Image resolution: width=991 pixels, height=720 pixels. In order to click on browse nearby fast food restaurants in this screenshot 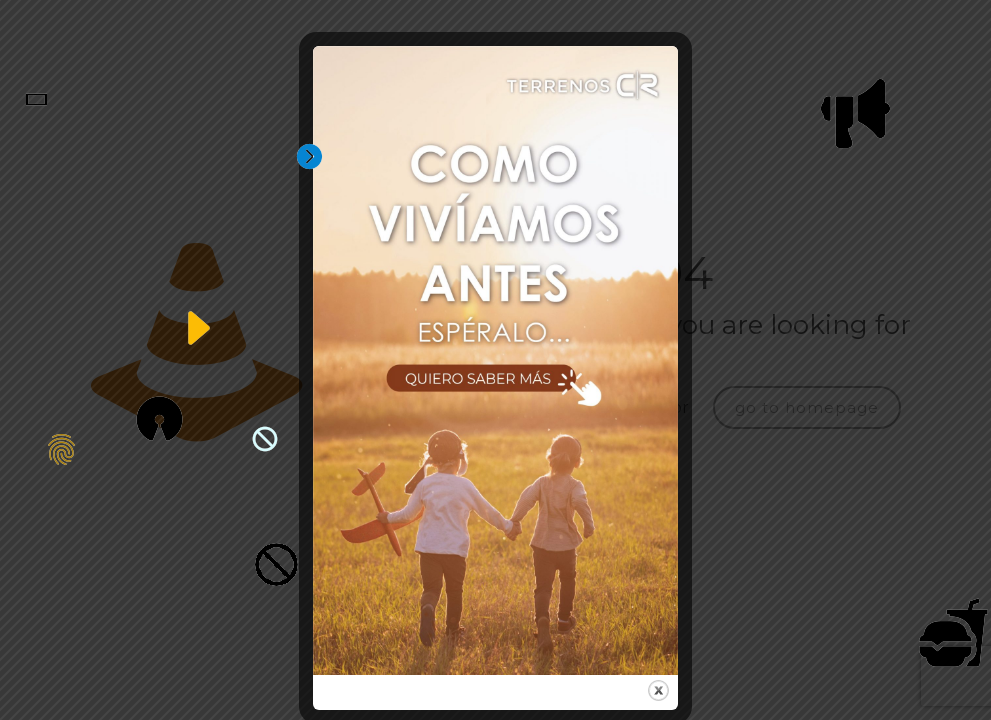, I will do `click(953, 632)`.